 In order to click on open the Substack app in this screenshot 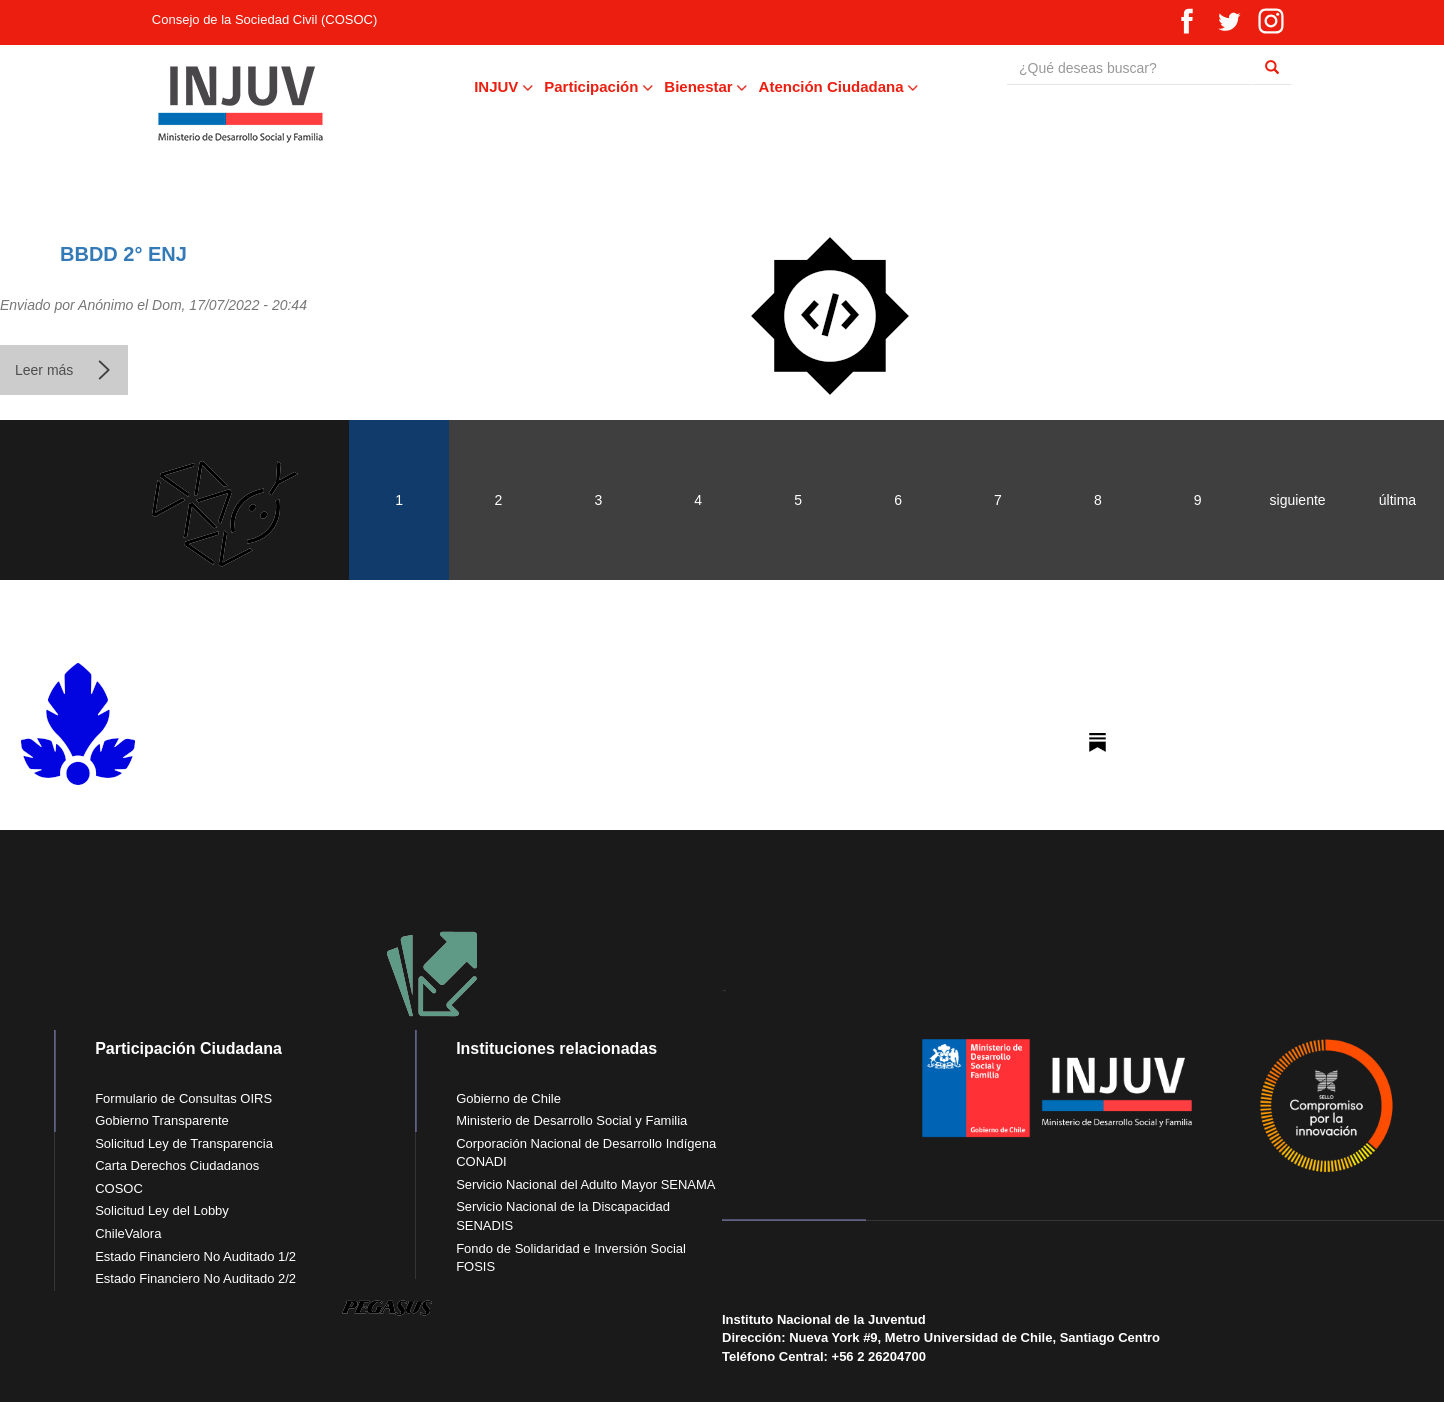, I will do `click(1097, 742)`.